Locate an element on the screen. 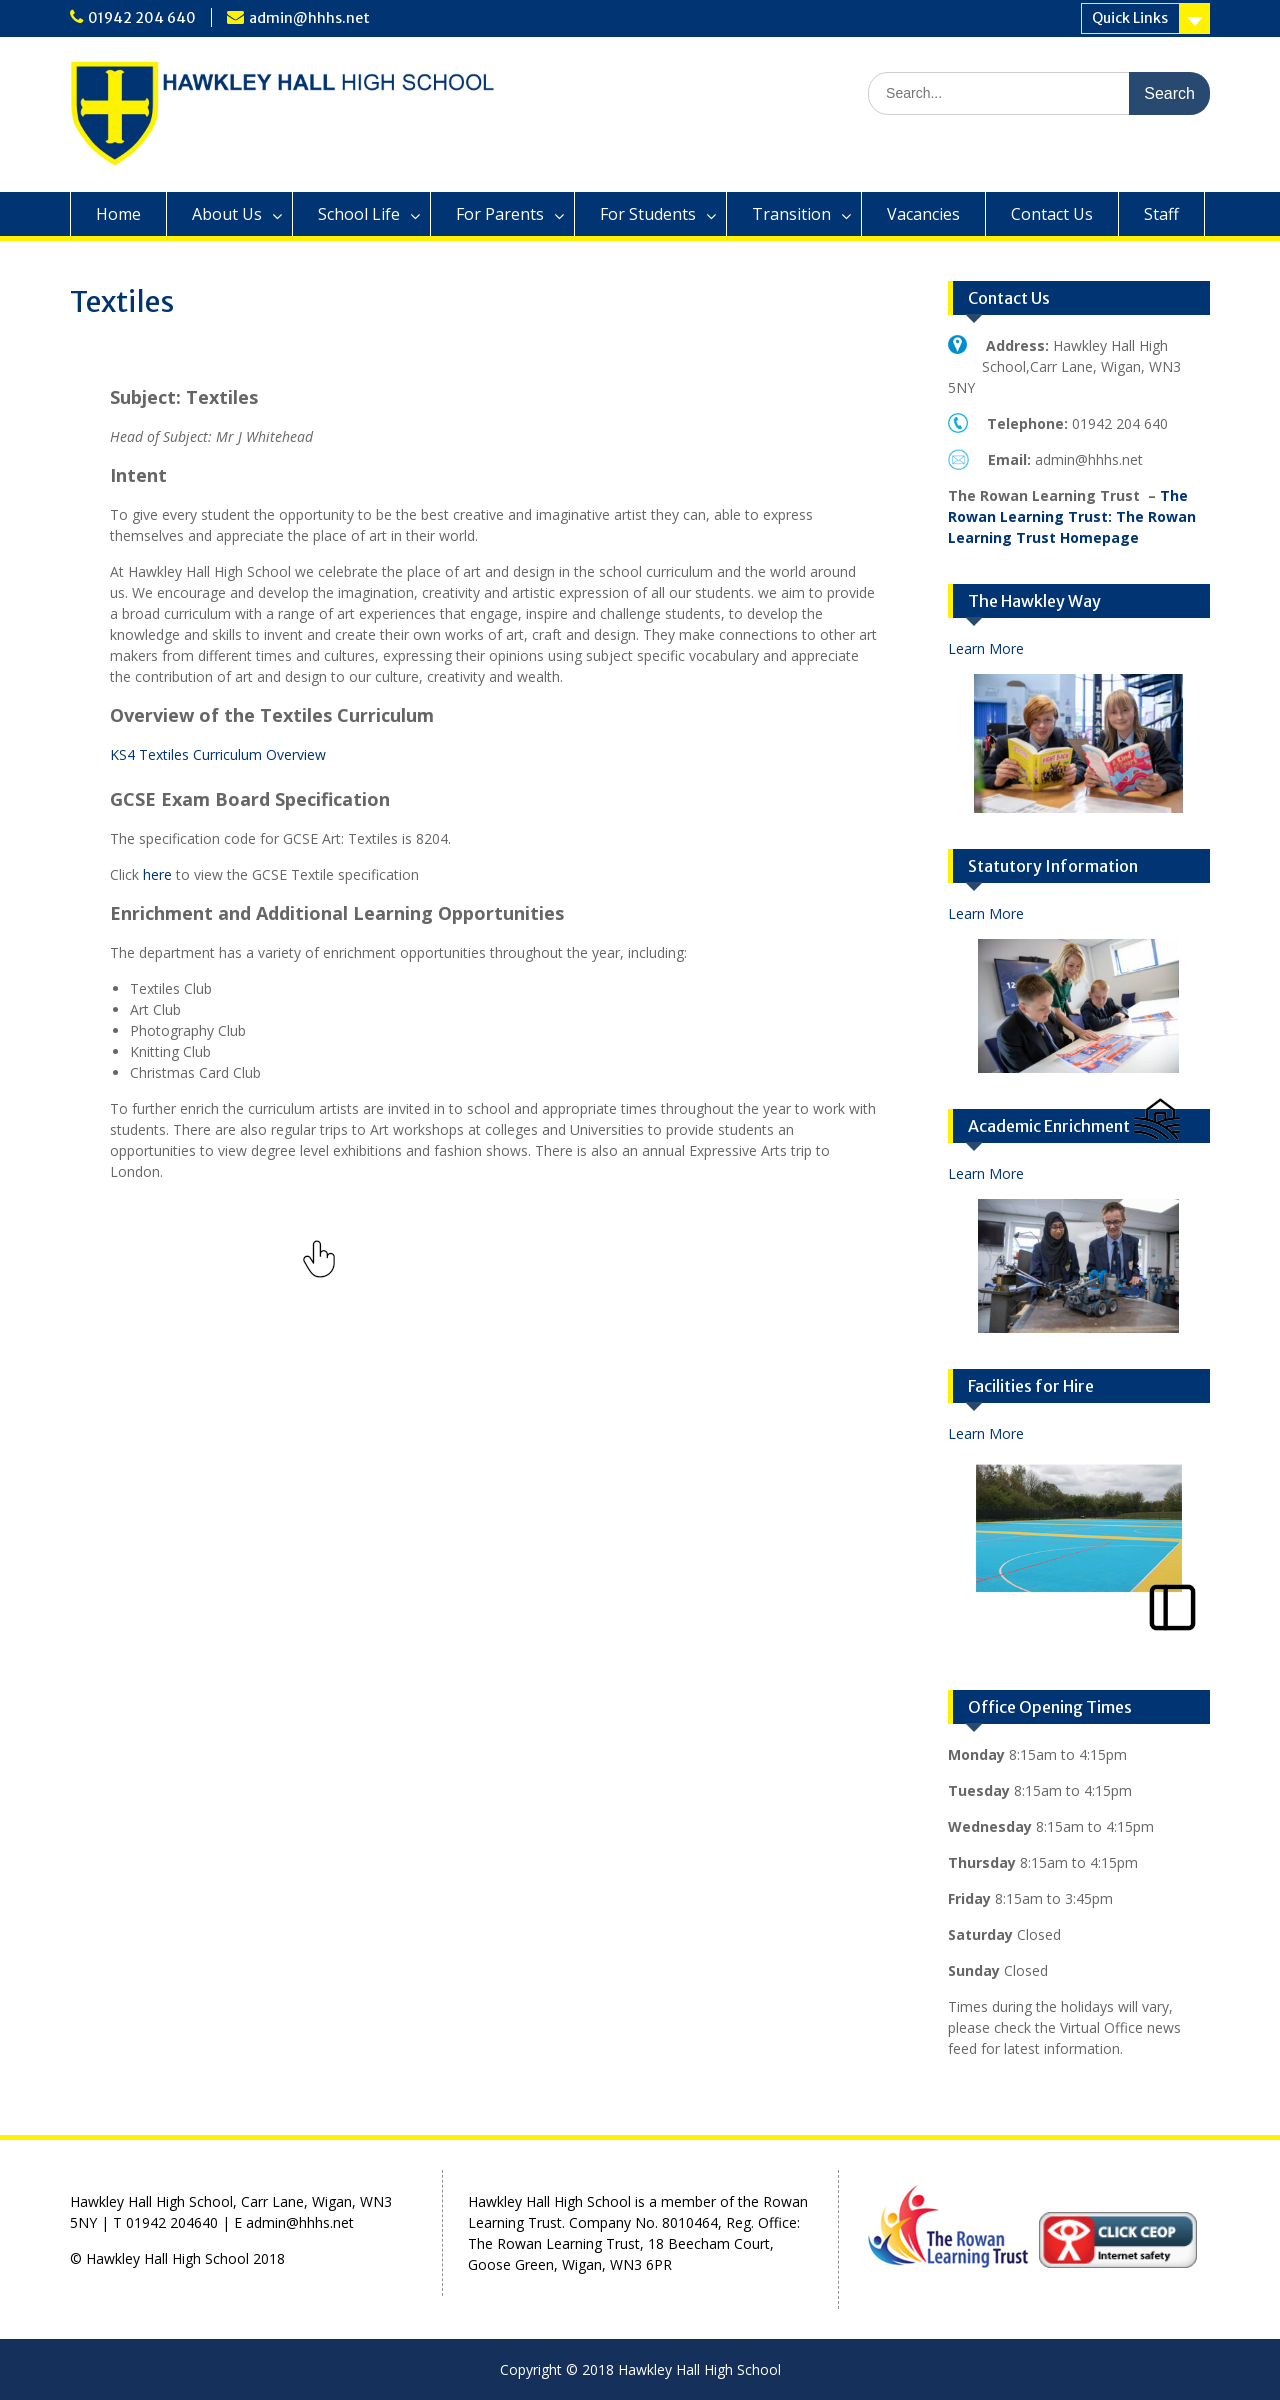 This screenshot has width=1280, height=2400. tap or click to select an item is located at coordinates (319, 1259).